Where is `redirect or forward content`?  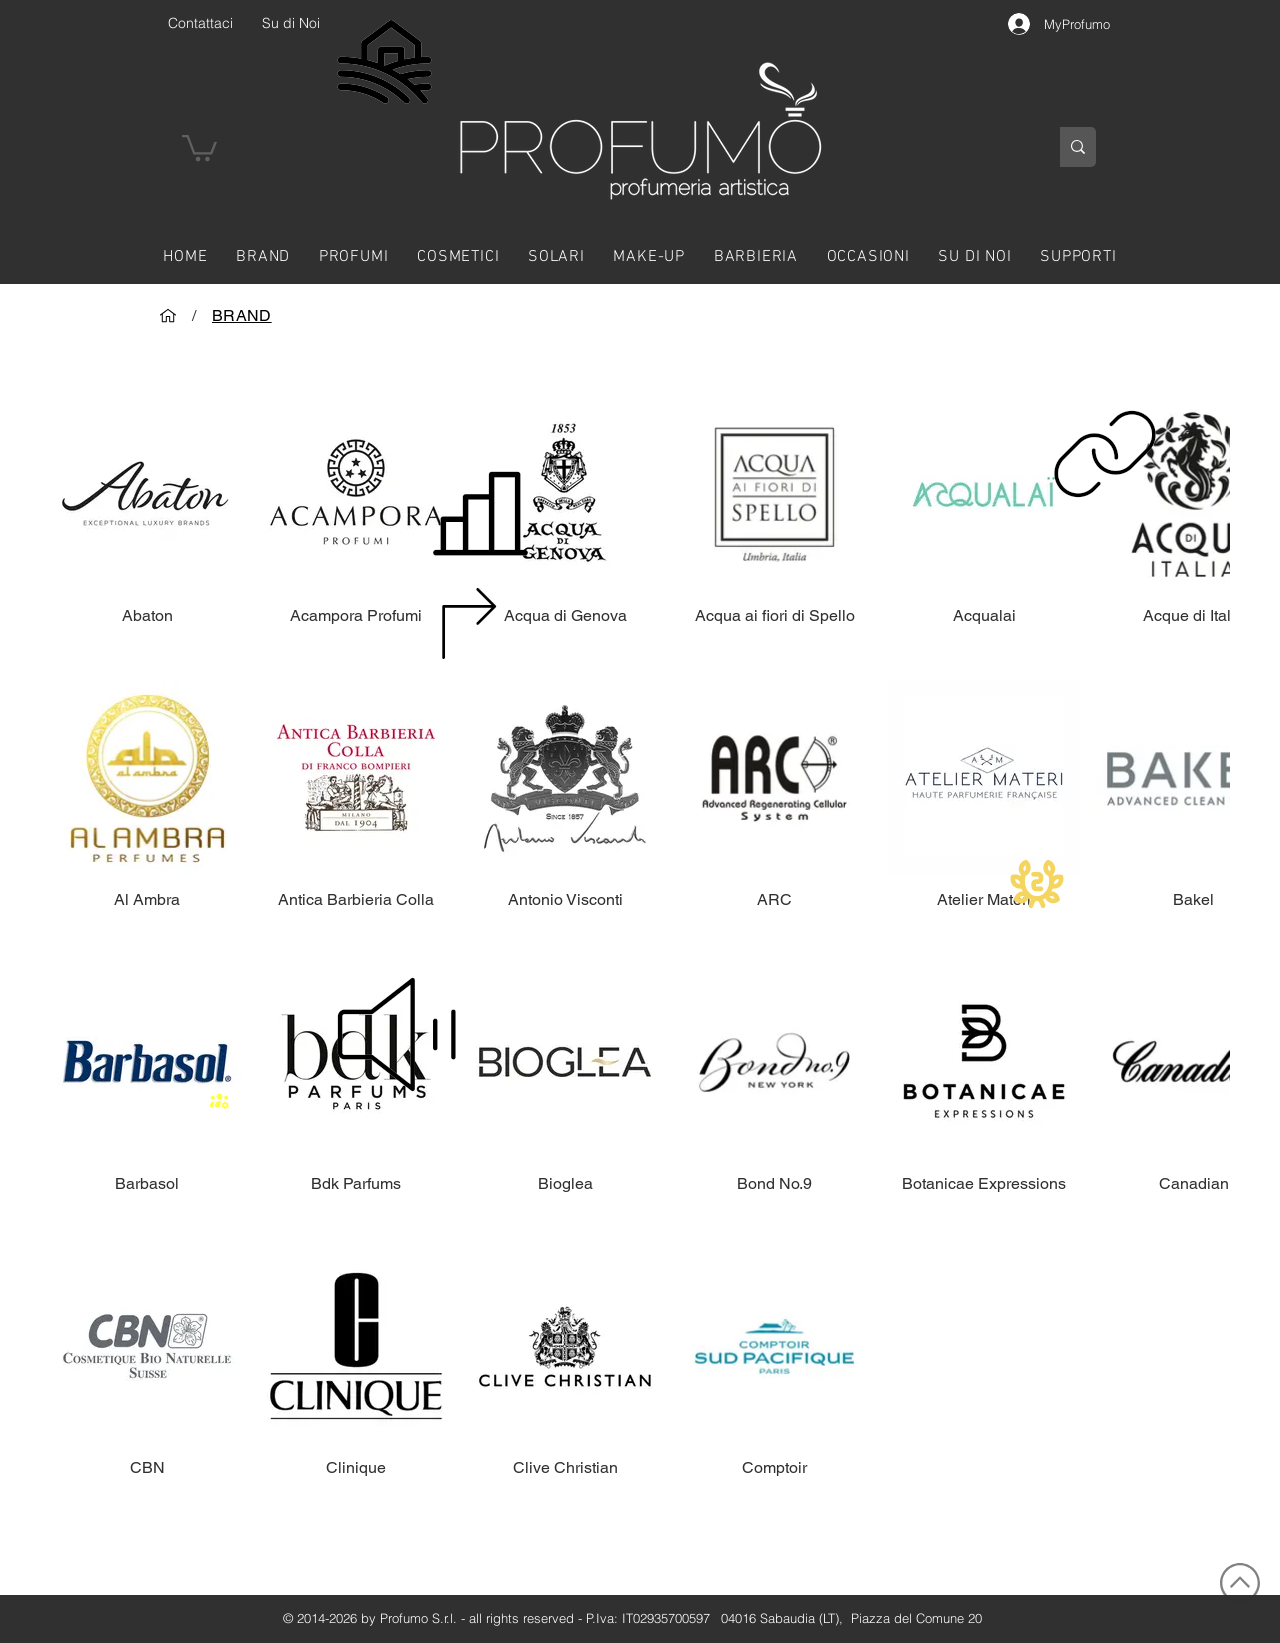
redirect or forward content is located at coordinates (463, 623).